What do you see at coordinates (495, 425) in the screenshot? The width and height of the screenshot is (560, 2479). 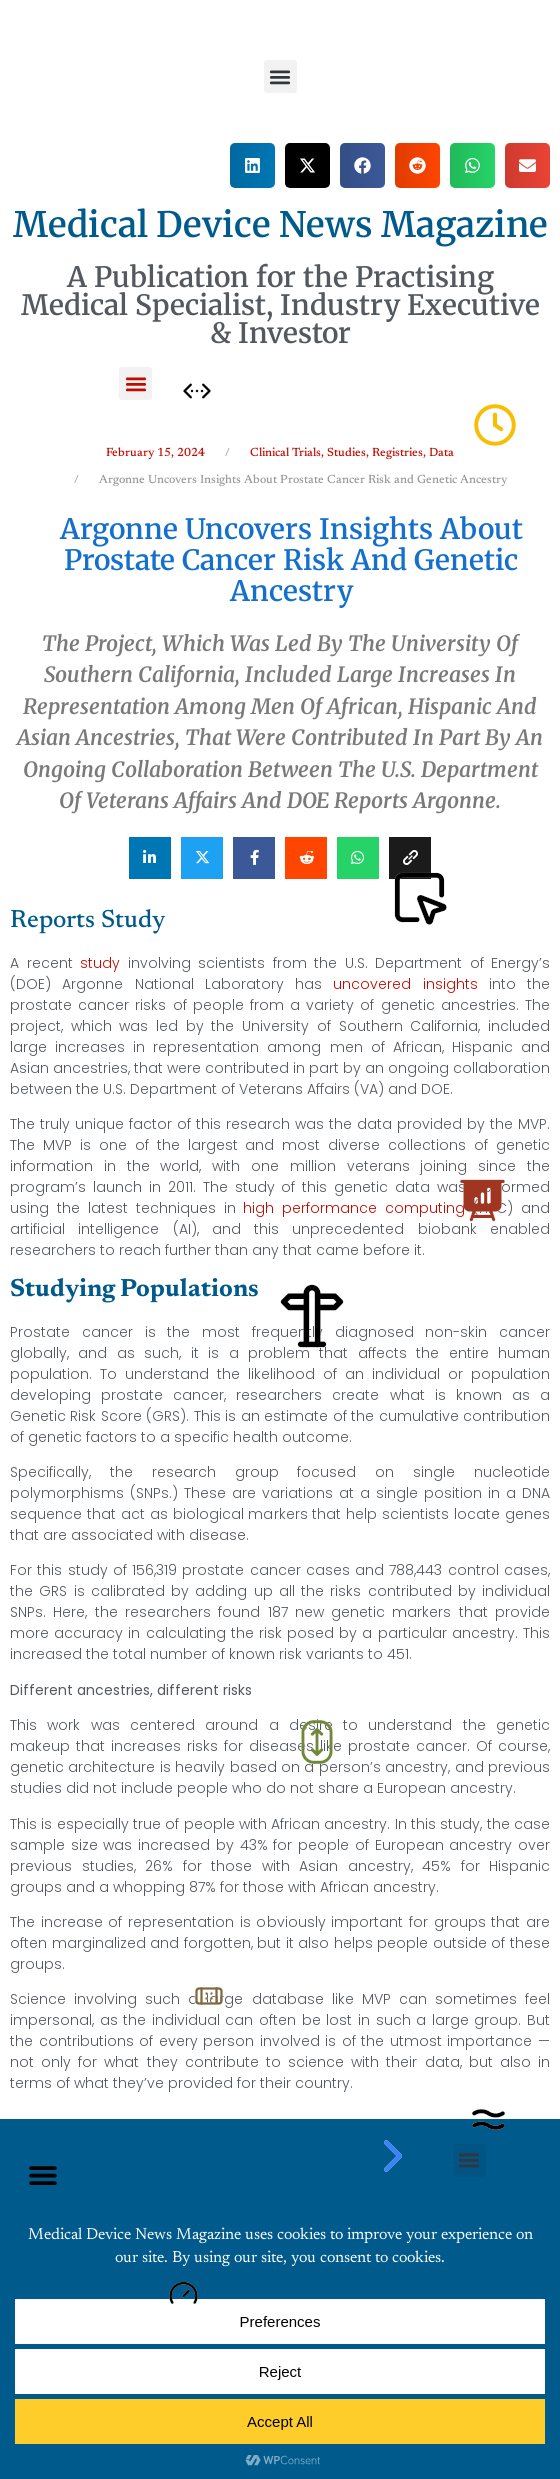 I see `view current time` at bounding box center [495, 425].